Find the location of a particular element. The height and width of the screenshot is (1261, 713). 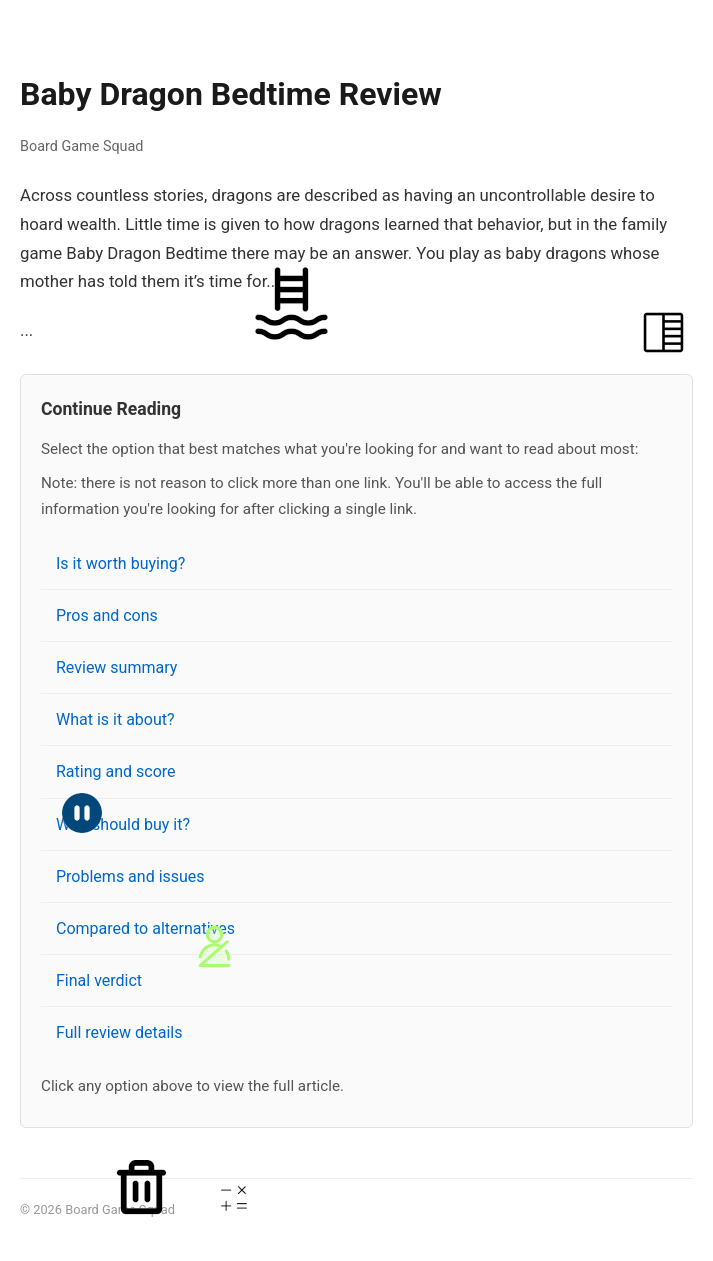

toggle half-screen or split view mode is located at coordinates (663, 332).